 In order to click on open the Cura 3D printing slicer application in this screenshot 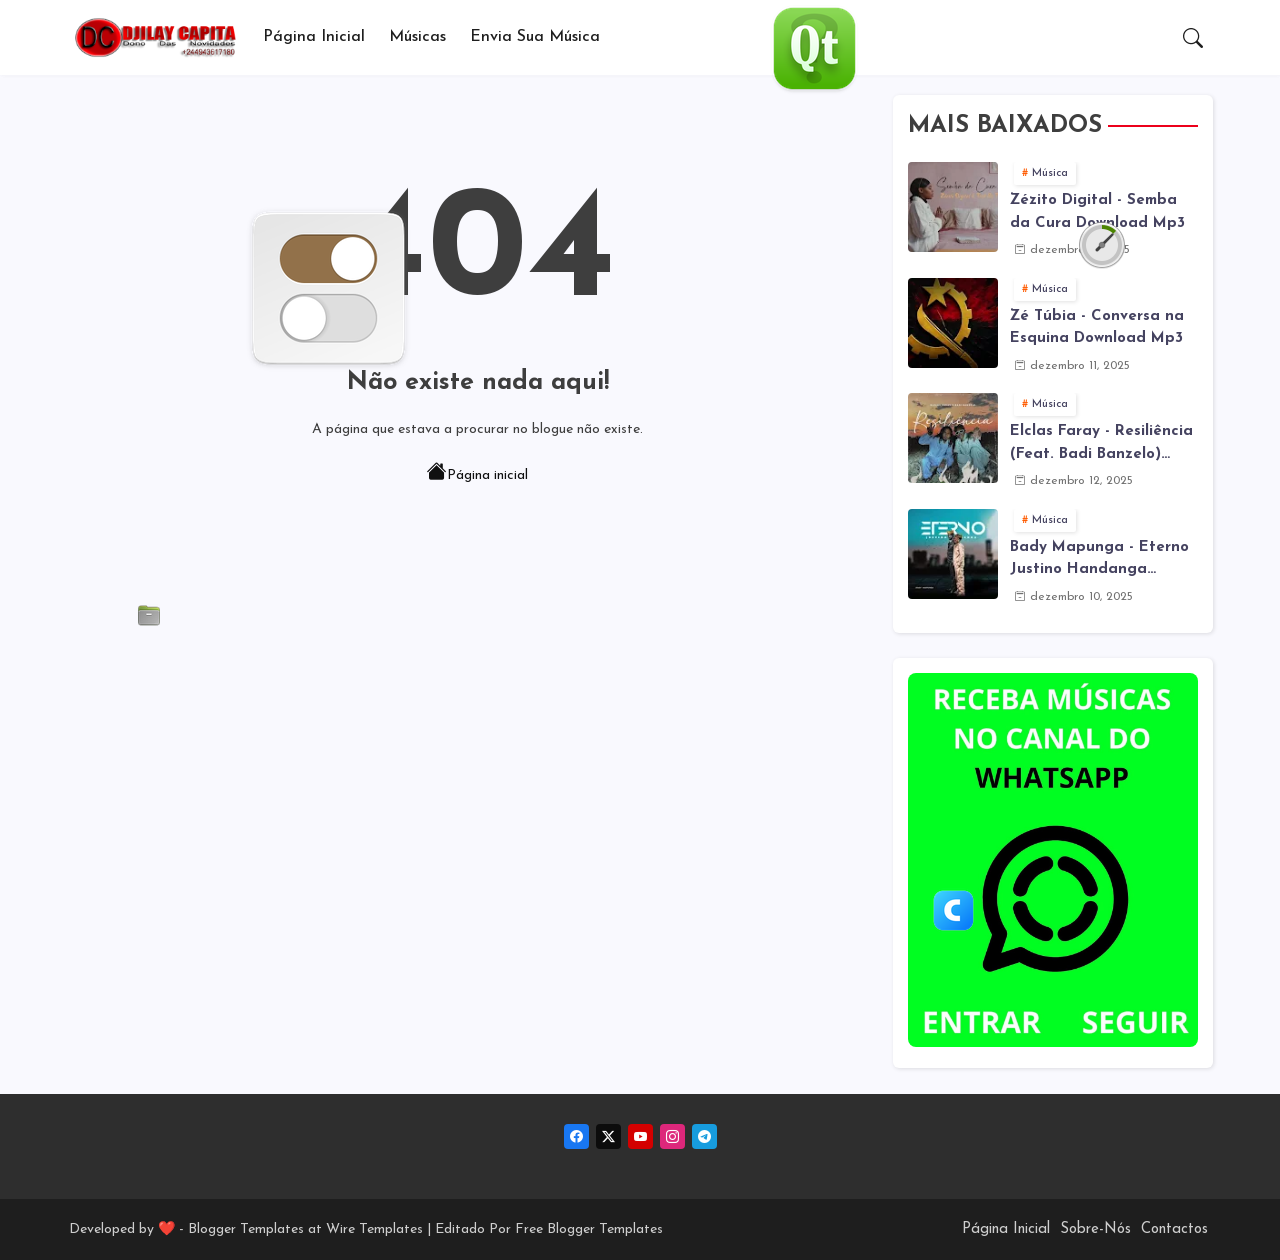, I will do `click(953, 910)`.